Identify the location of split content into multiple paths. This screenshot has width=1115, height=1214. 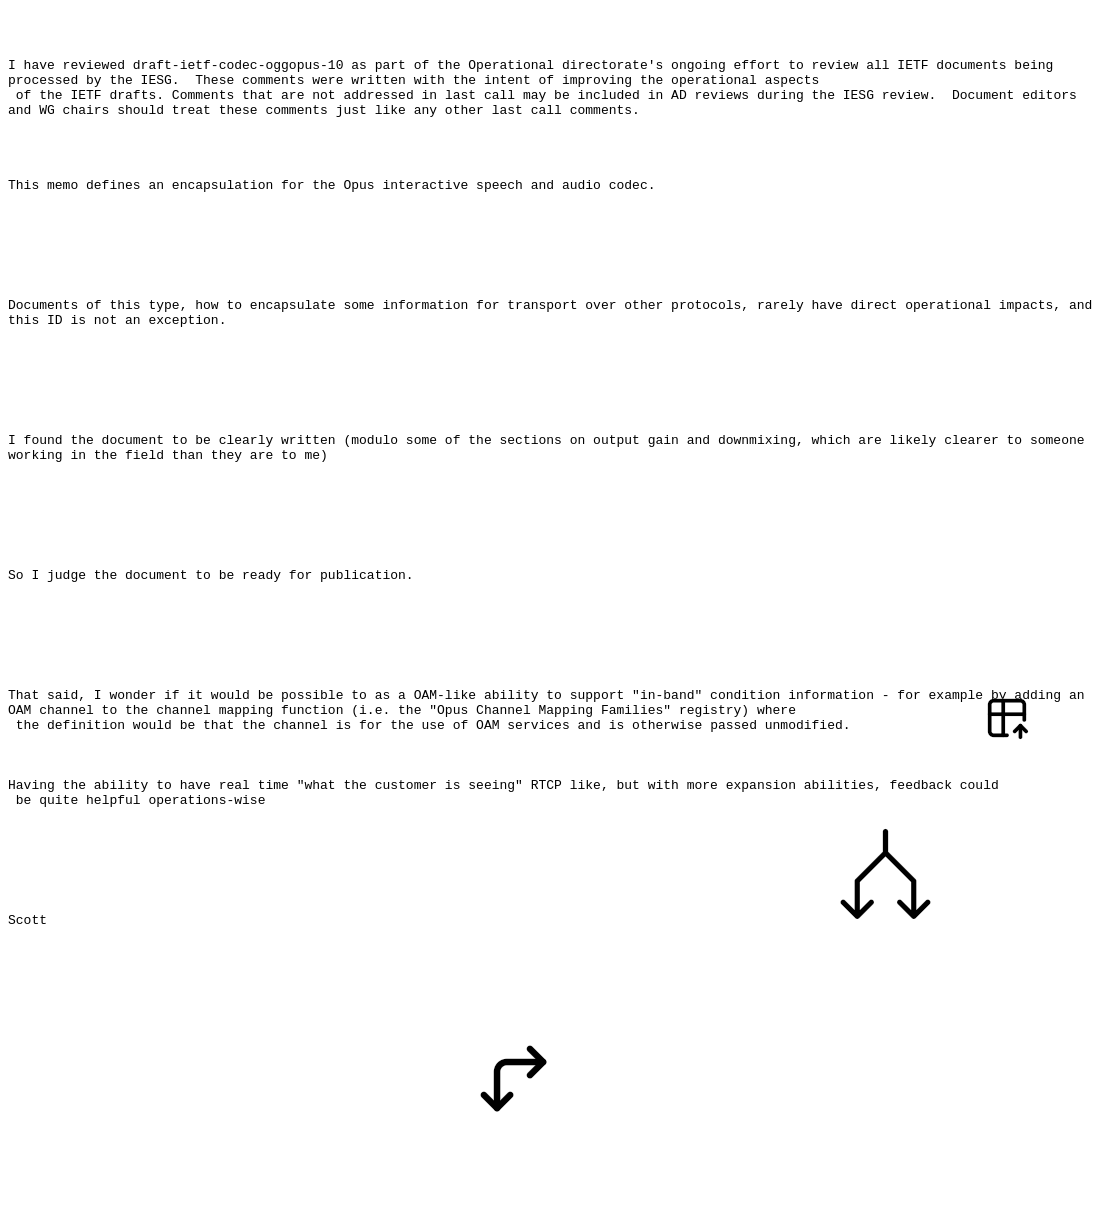
(885, 877).